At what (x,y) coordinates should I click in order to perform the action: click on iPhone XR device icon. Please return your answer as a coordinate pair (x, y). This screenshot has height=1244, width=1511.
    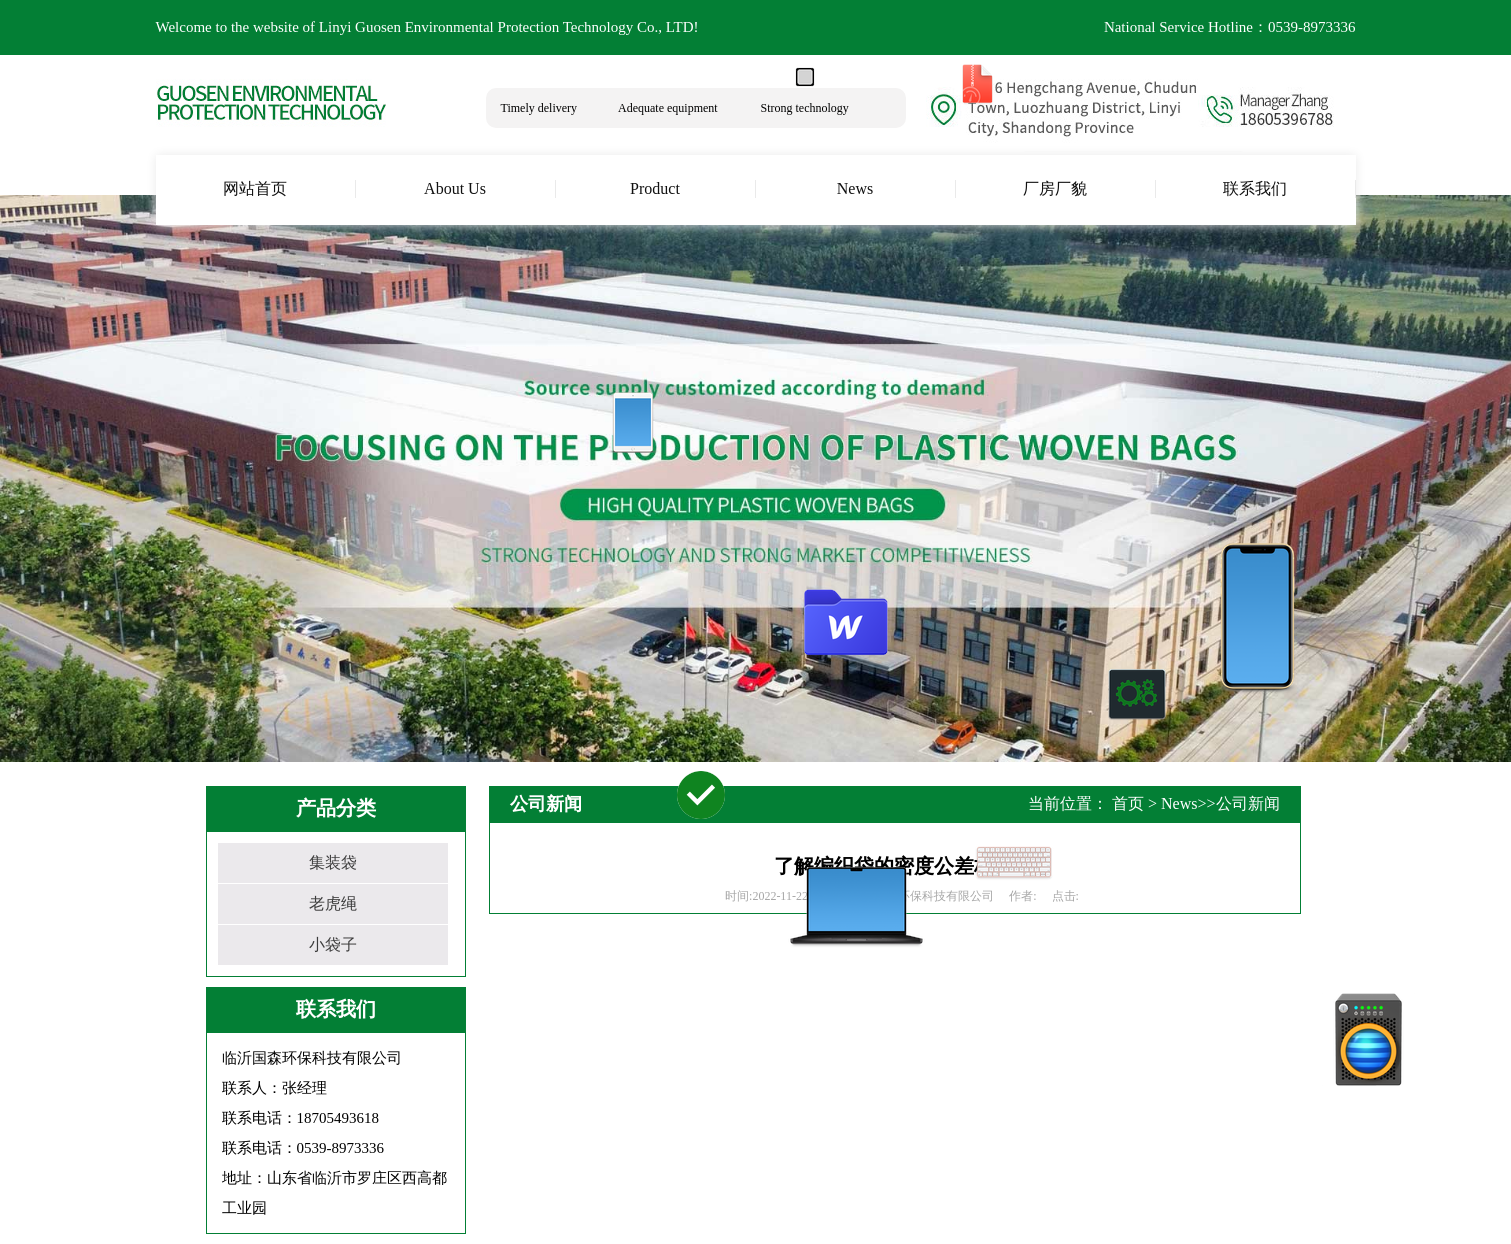
    Looking at the image, I should click on (1257, 618).